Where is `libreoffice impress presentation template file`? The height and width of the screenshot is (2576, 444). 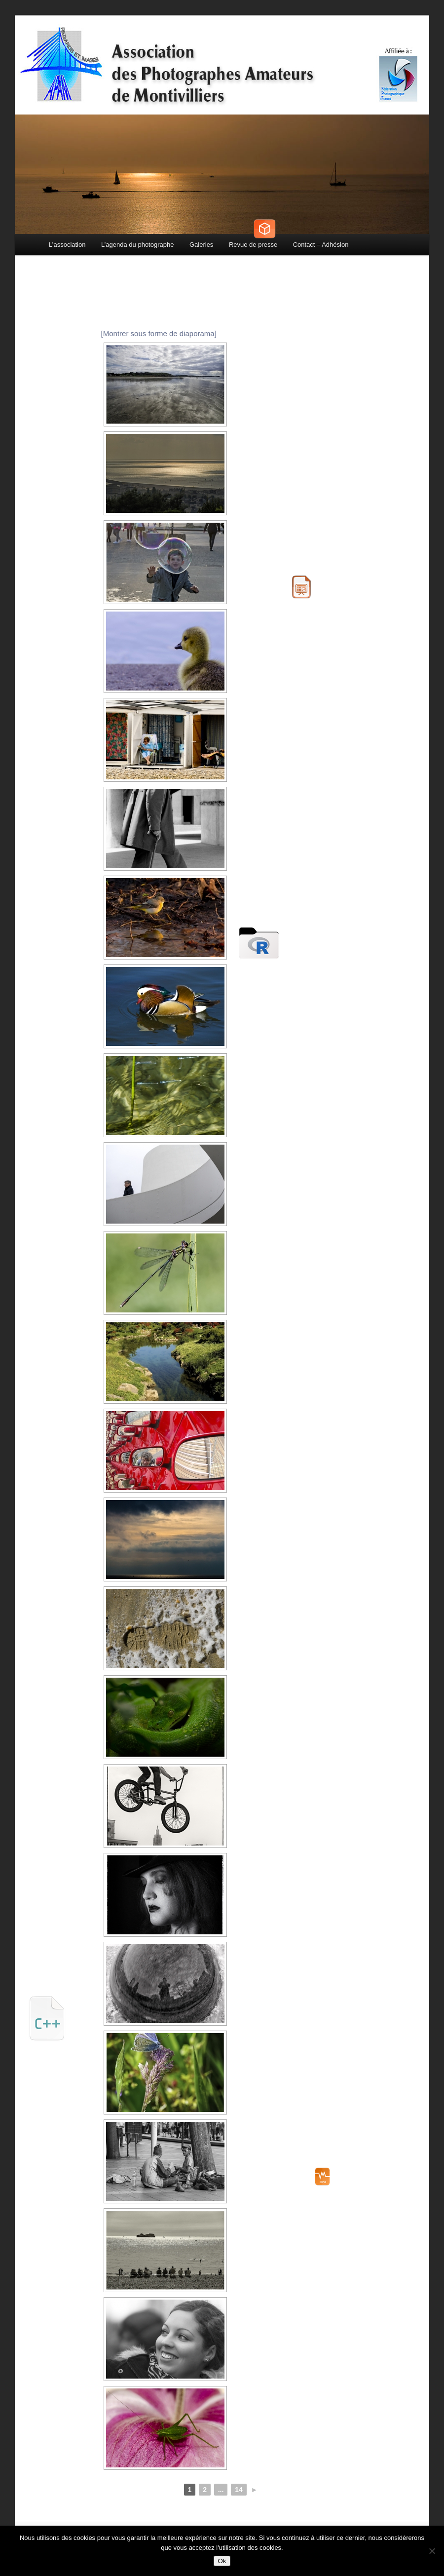 libreoffice impress presentation template file is located at coordinates (301, 587).